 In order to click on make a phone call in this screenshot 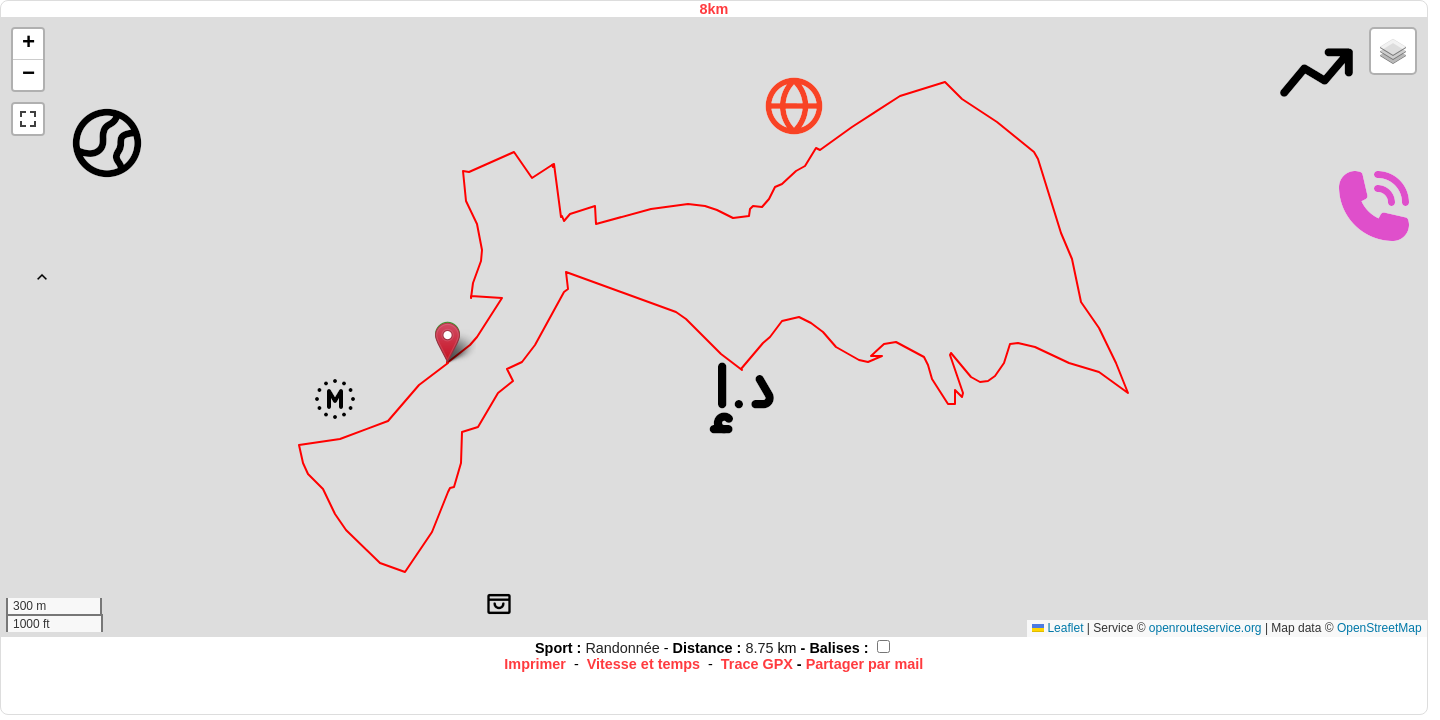, I will do `click(1374, 206)`.